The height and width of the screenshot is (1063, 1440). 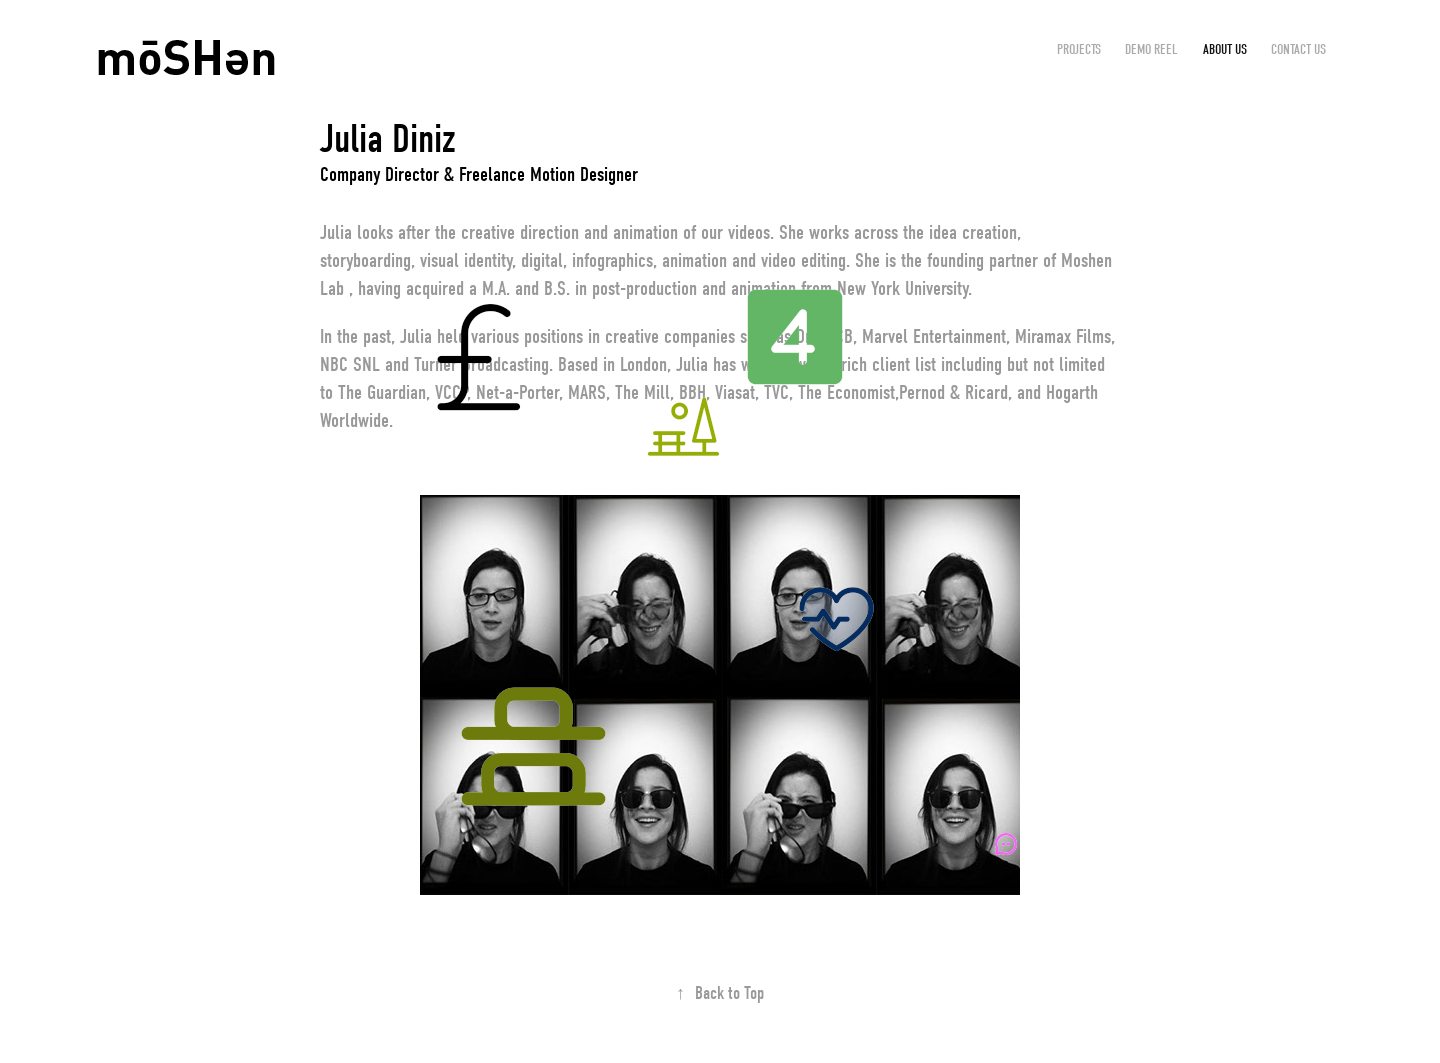 What do you see at coordinates (836, 616) in the screenshot?
I see `view health or fitness metrics` at bounding box center [836, 616].